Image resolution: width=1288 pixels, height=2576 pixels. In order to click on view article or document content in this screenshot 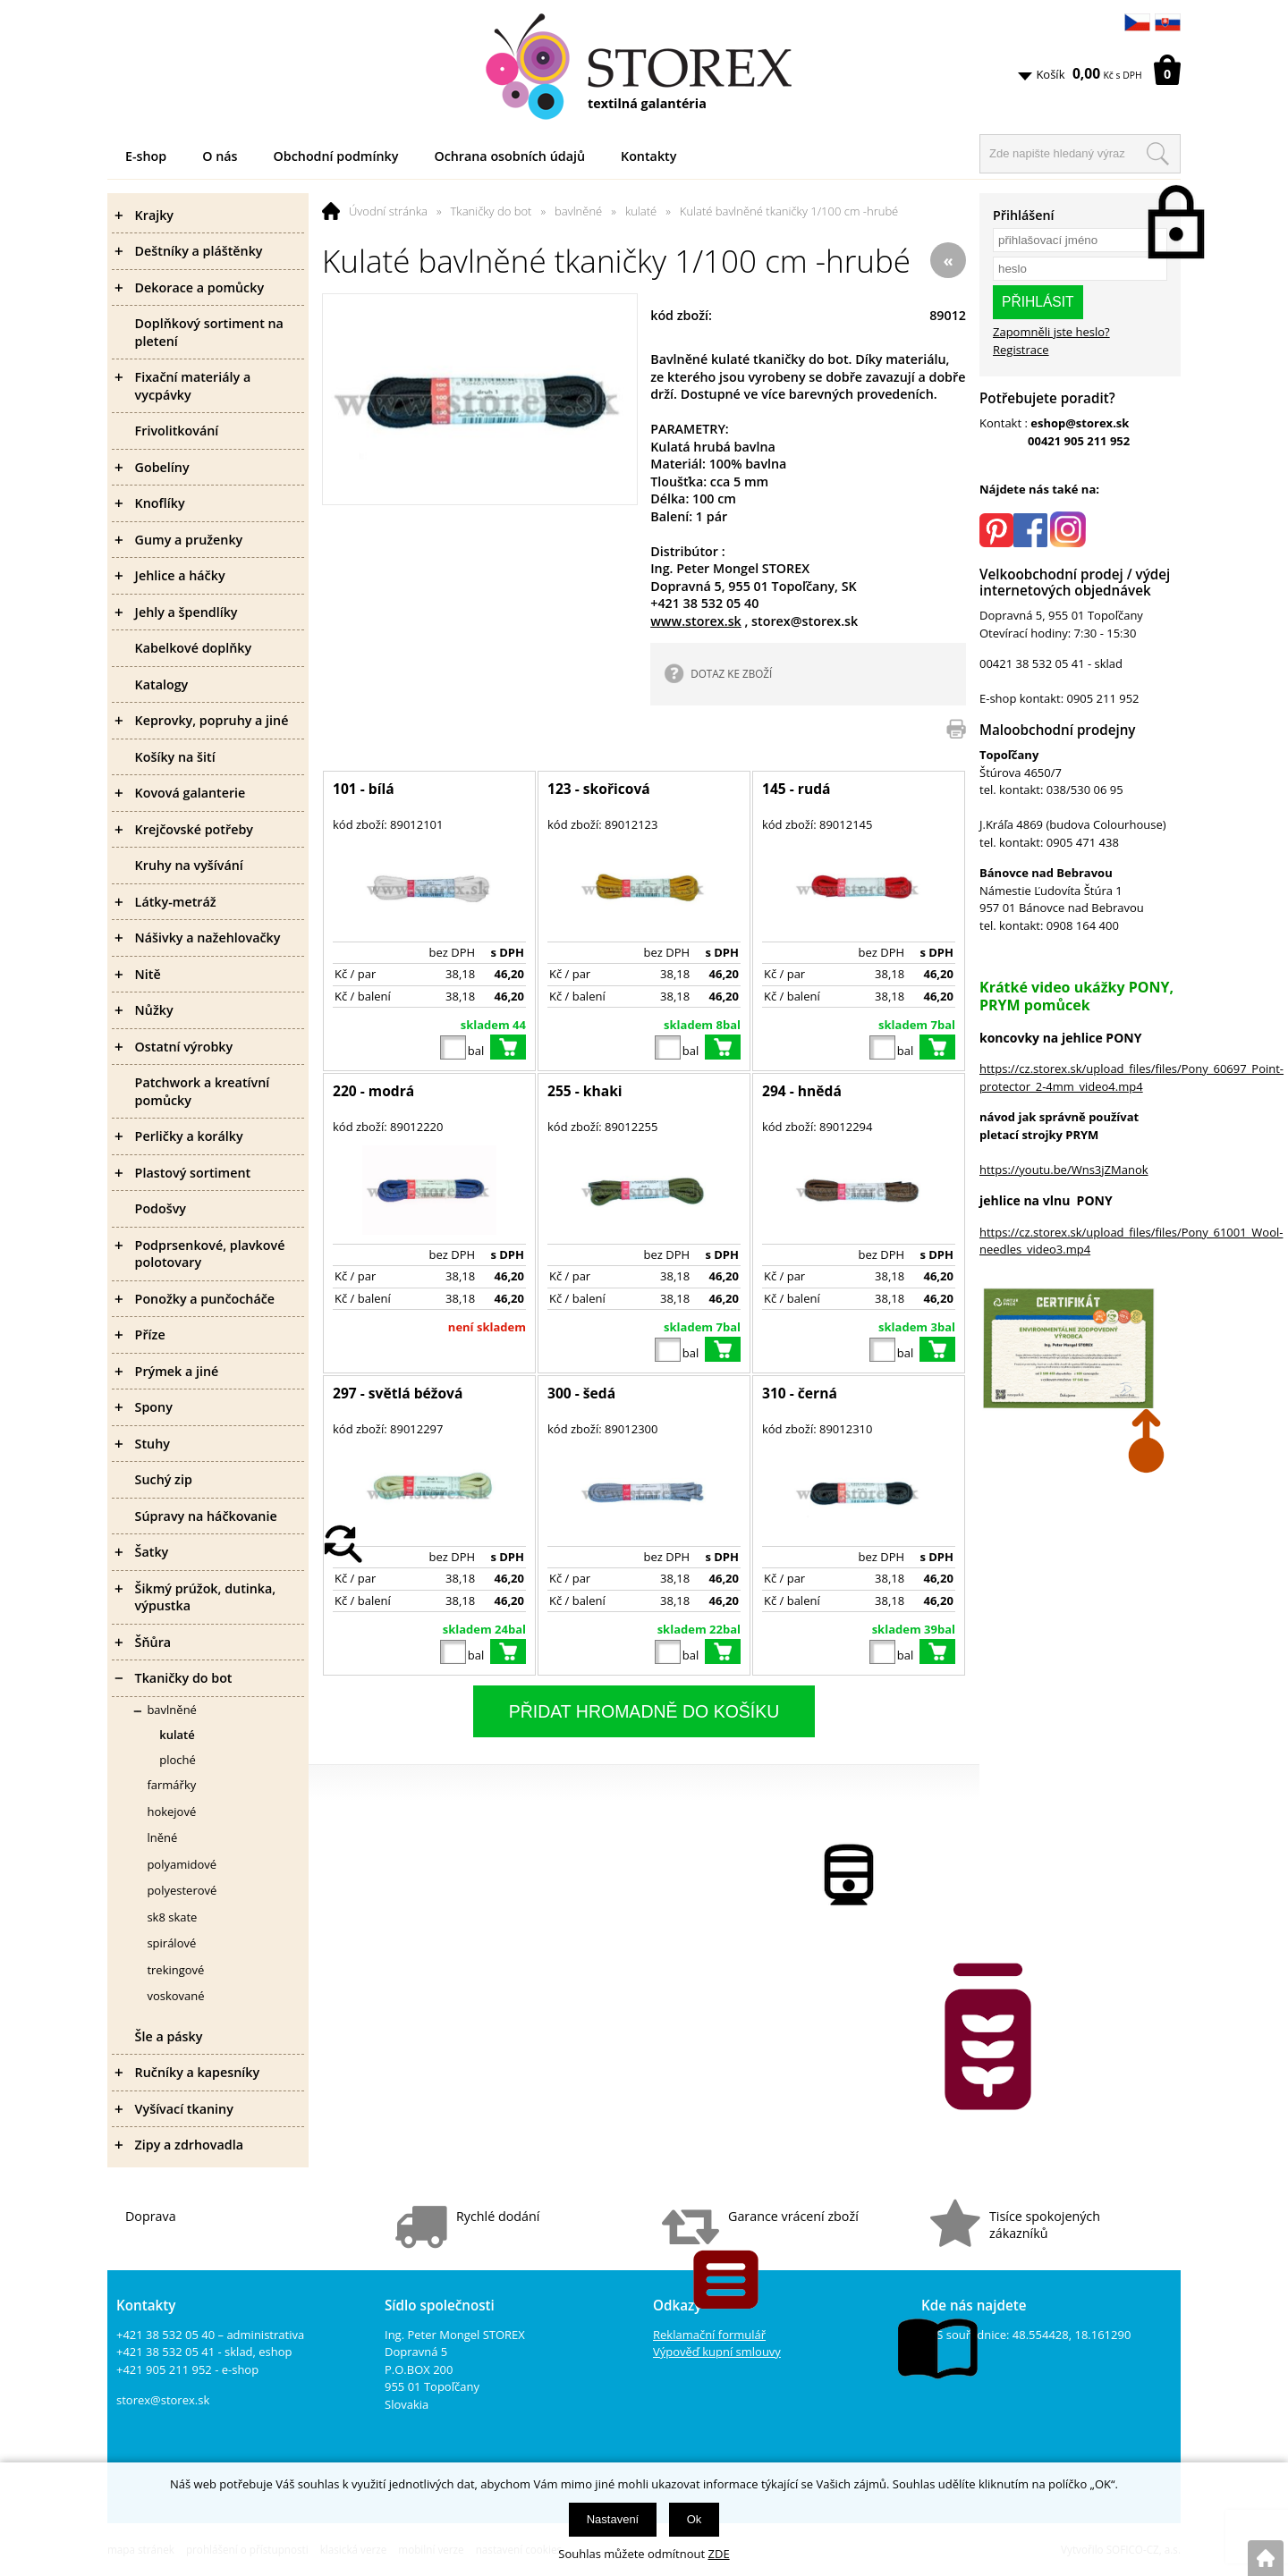, I will do `click(725, 2279)`.